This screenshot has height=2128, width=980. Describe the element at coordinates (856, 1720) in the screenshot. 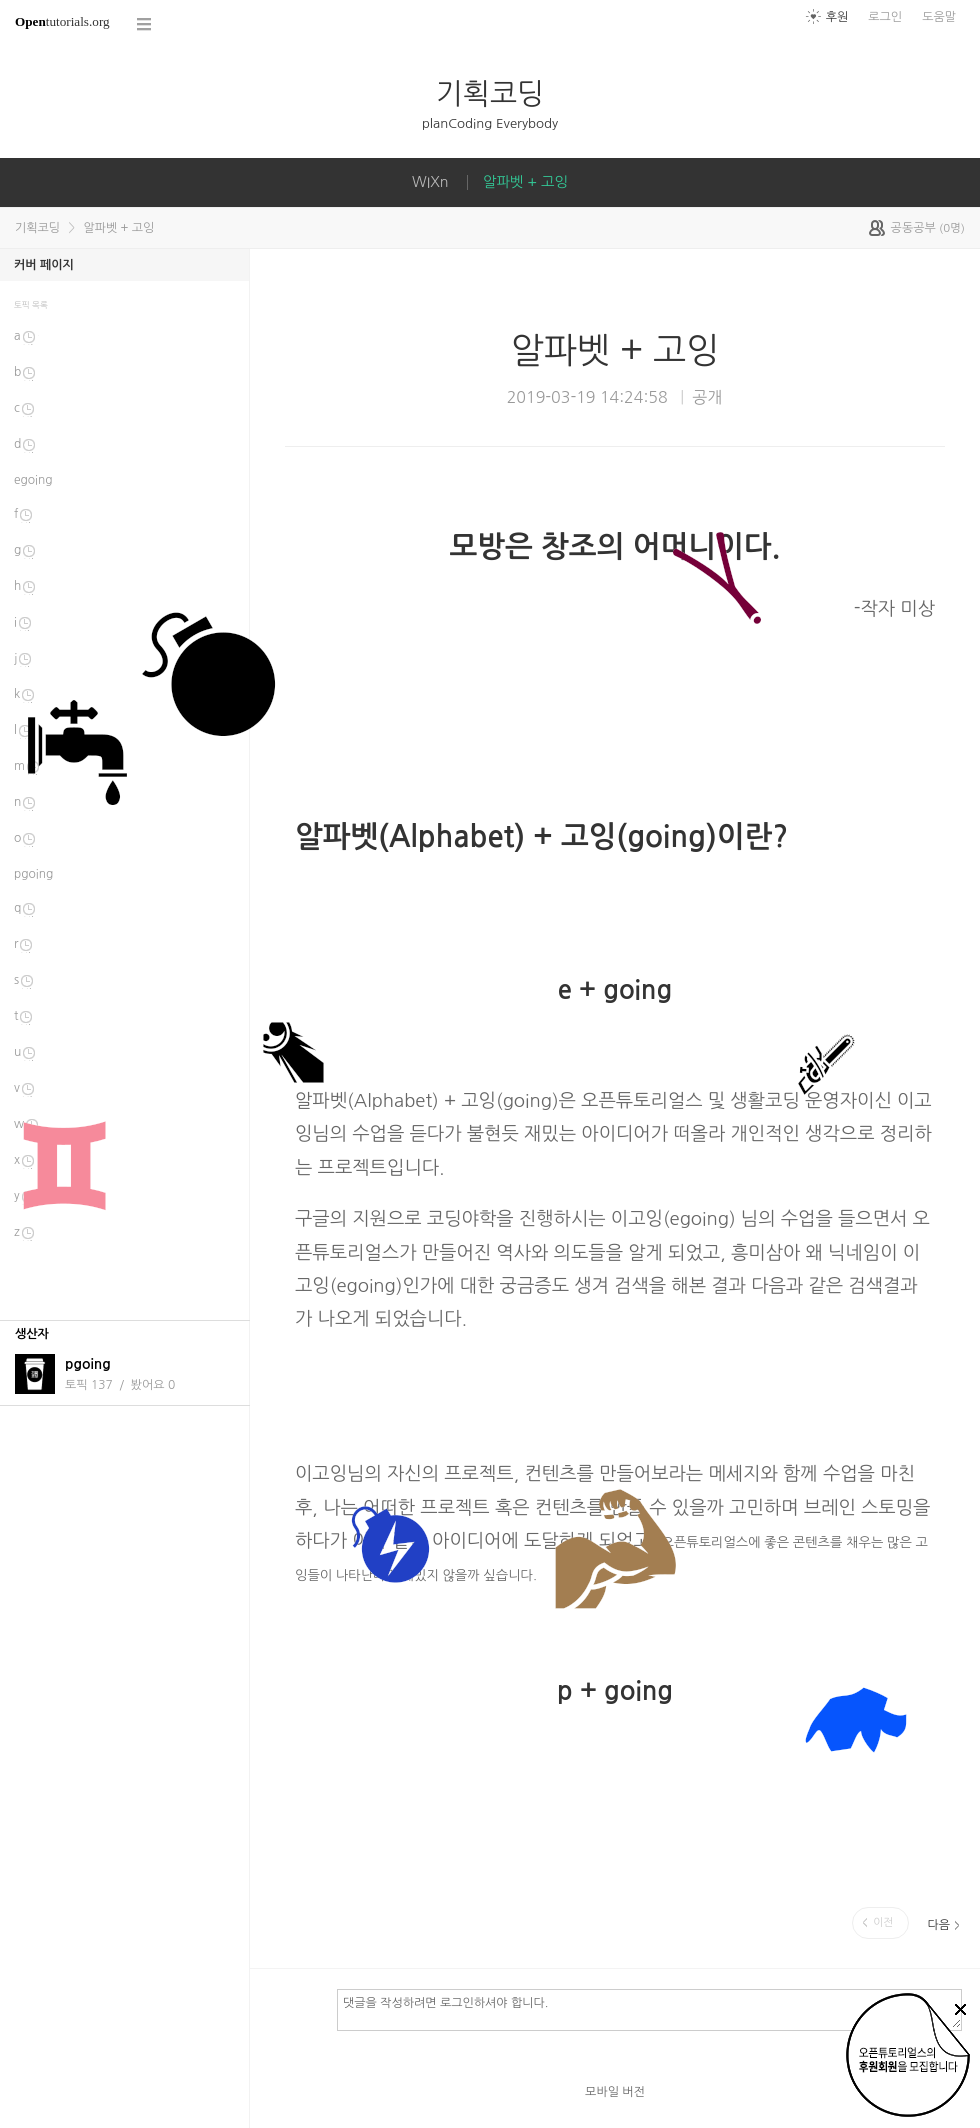

I see `select switzerland as country or region` at that location.